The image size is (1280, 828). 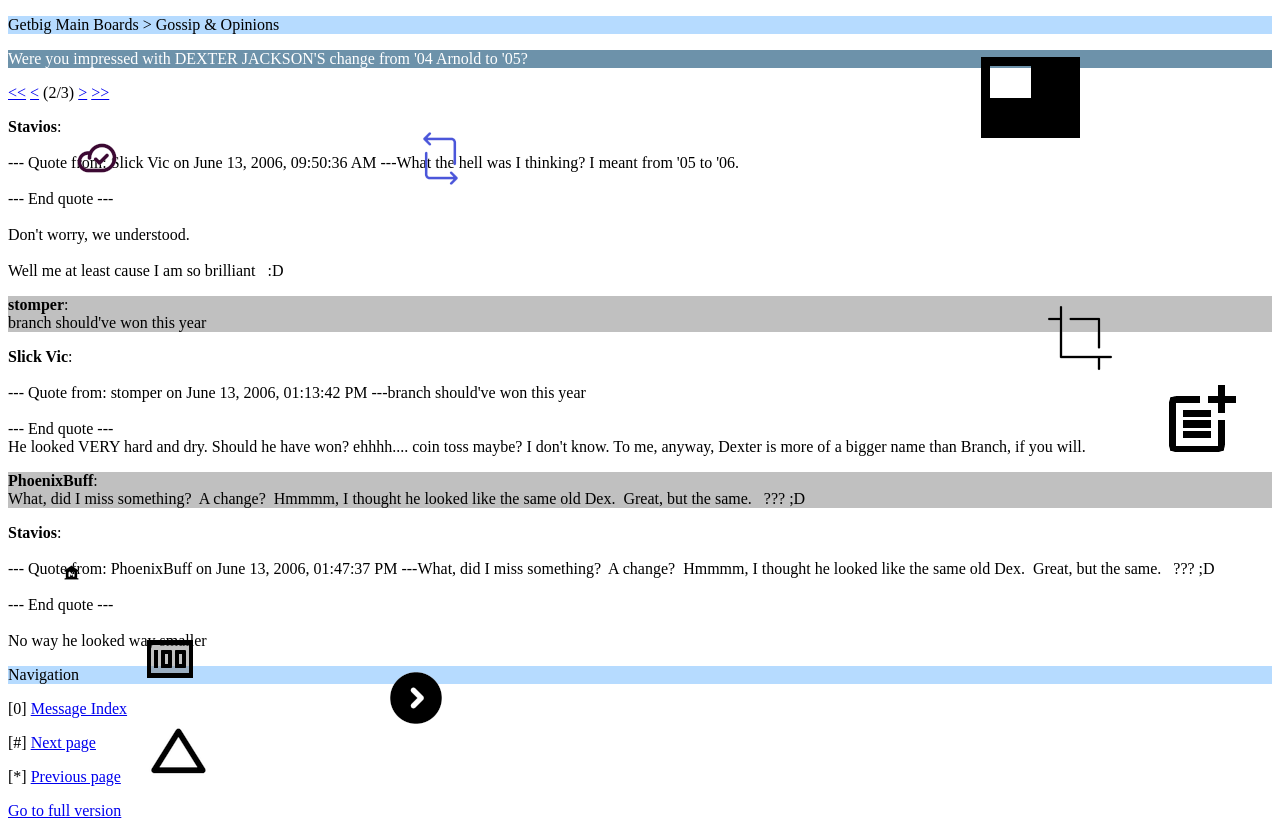 What do you see at coordinates (1080, 338) in the screenshot?
I see `crop an image` at bounding box center [1080, 338].